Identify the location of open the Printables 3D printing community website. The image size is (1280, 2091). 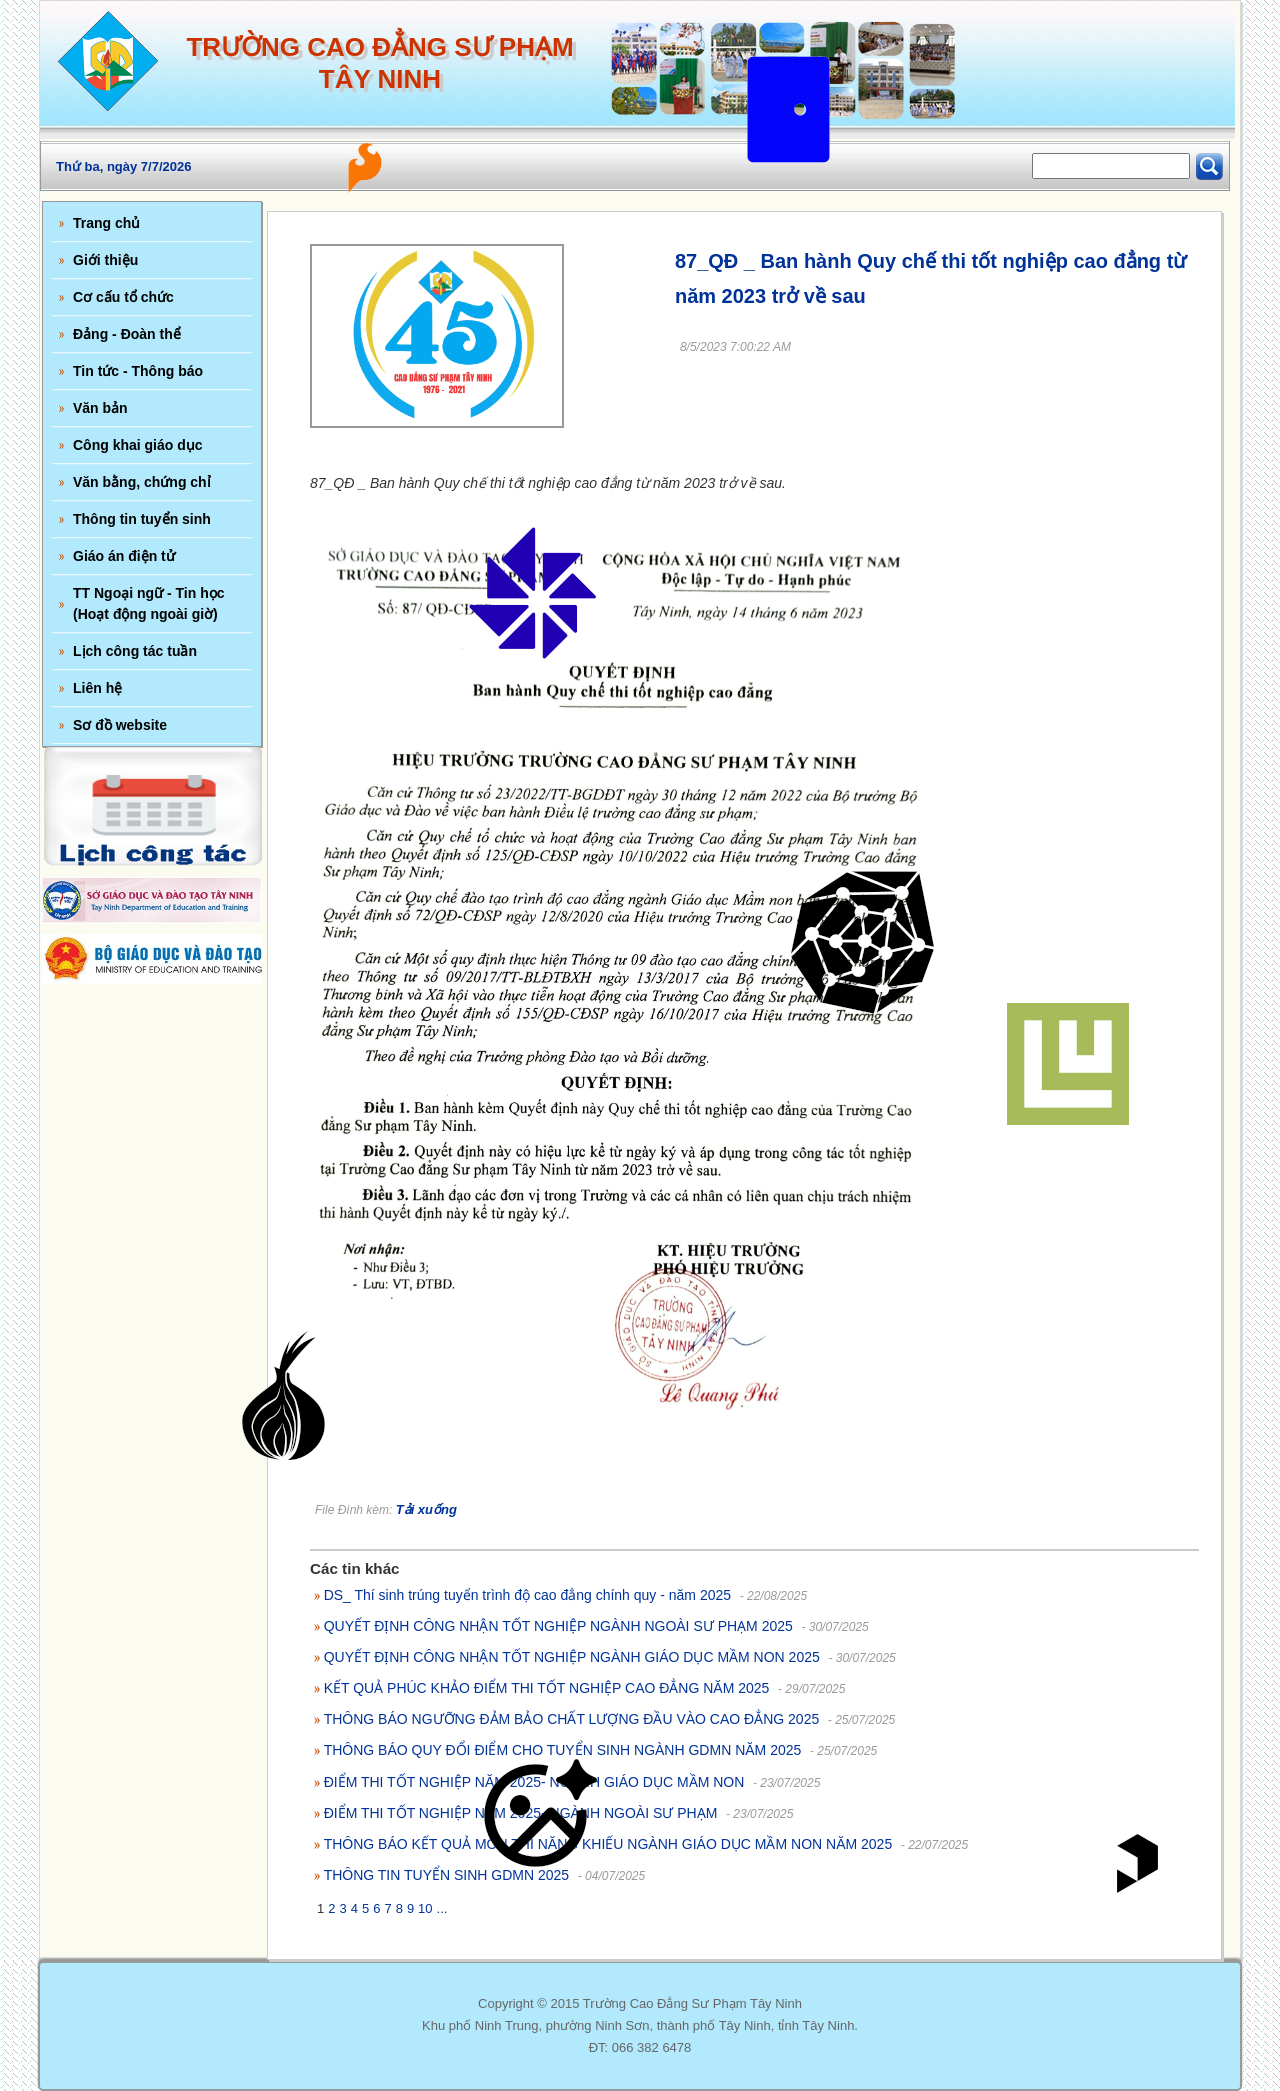
(1137, 1863).